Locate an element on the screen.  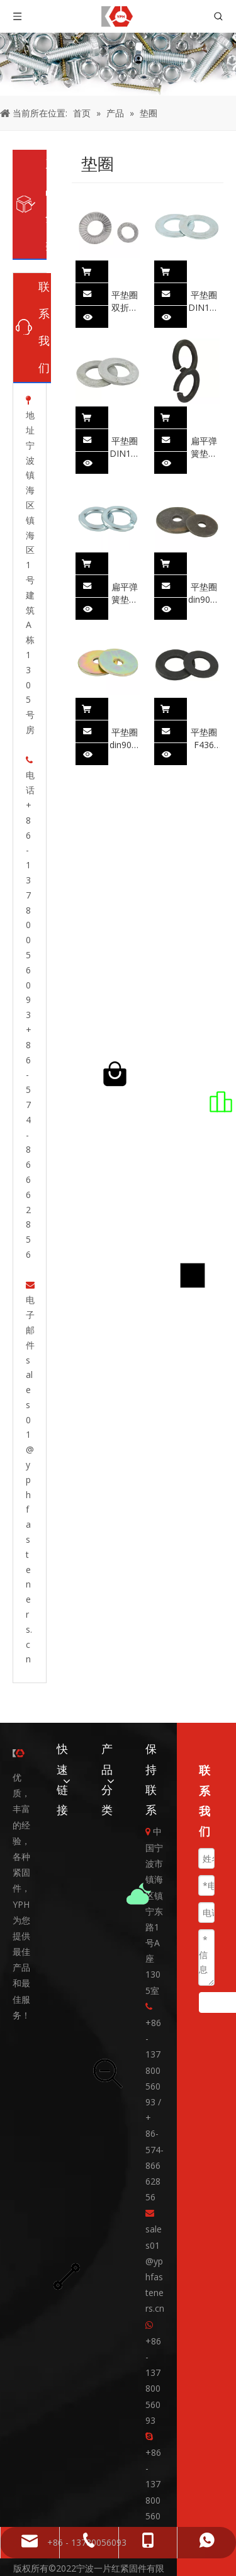
stop media playback is located at coordinates (193, 1275).